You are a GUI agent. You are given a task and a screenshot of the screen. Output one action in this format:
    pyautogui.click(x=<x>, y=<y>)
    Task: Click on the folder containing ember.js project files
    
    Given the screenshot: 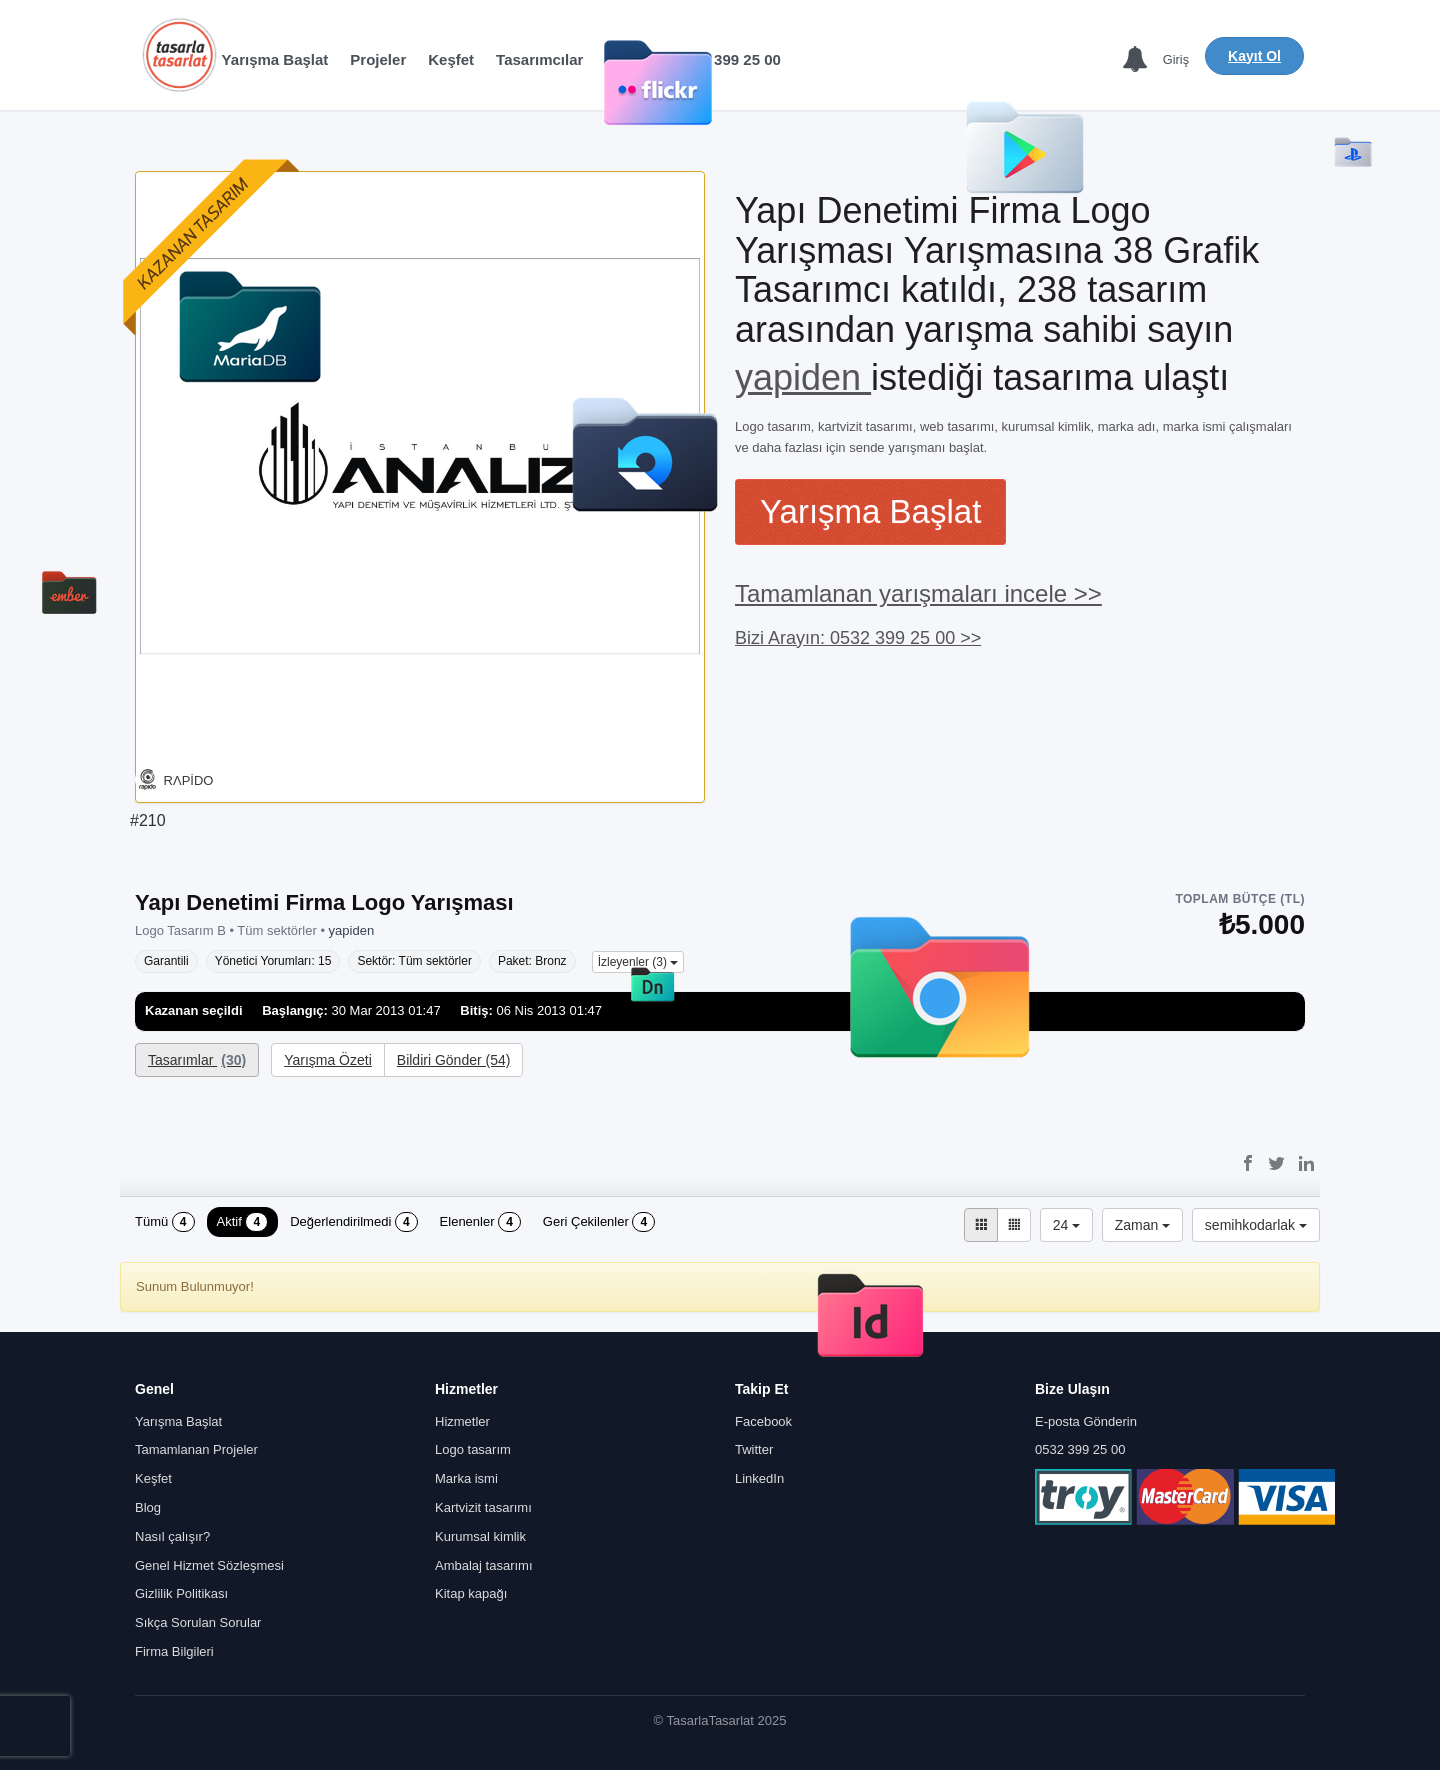 What is the action you would take?
    pyautogui.click(x=69, y=594)
    